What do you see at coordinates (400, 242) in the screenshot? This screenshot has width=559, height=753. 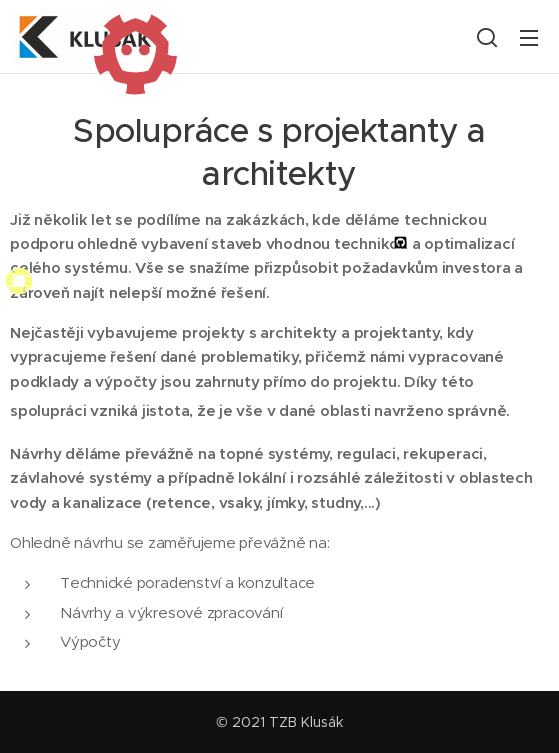 I see `view project on github` at bounding box center [400, 242].